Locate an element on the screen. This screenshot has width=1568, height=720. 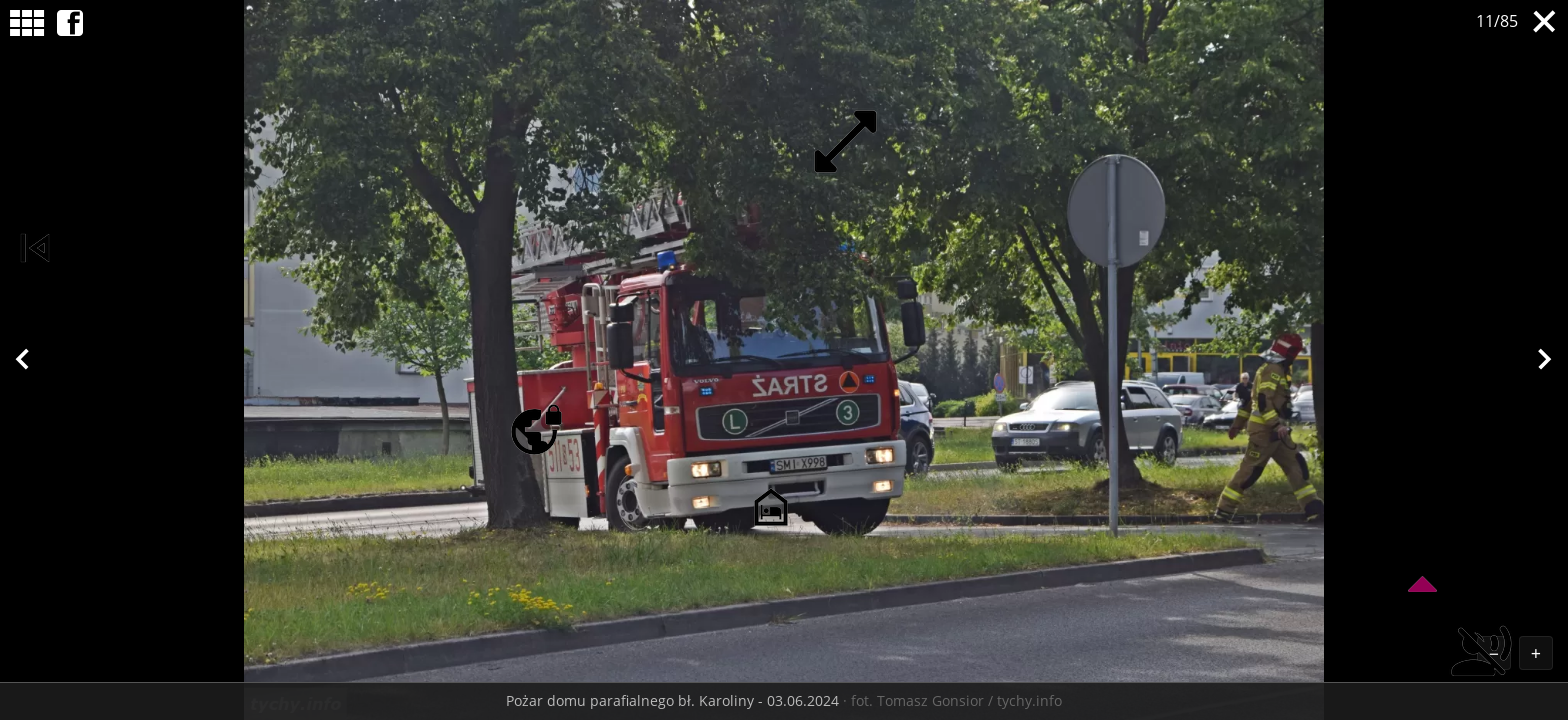
expand to full screen is located at coordinates (845, 141).